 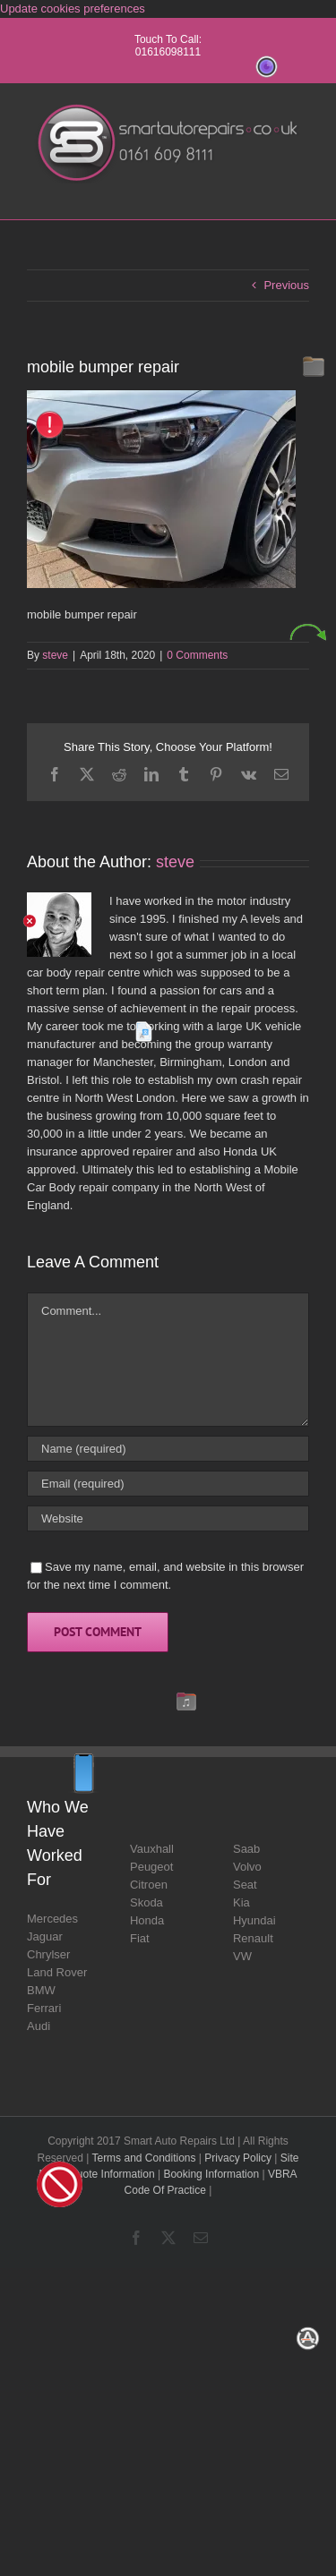 I want to click on delete an email message, so click(x=59, y=2184).